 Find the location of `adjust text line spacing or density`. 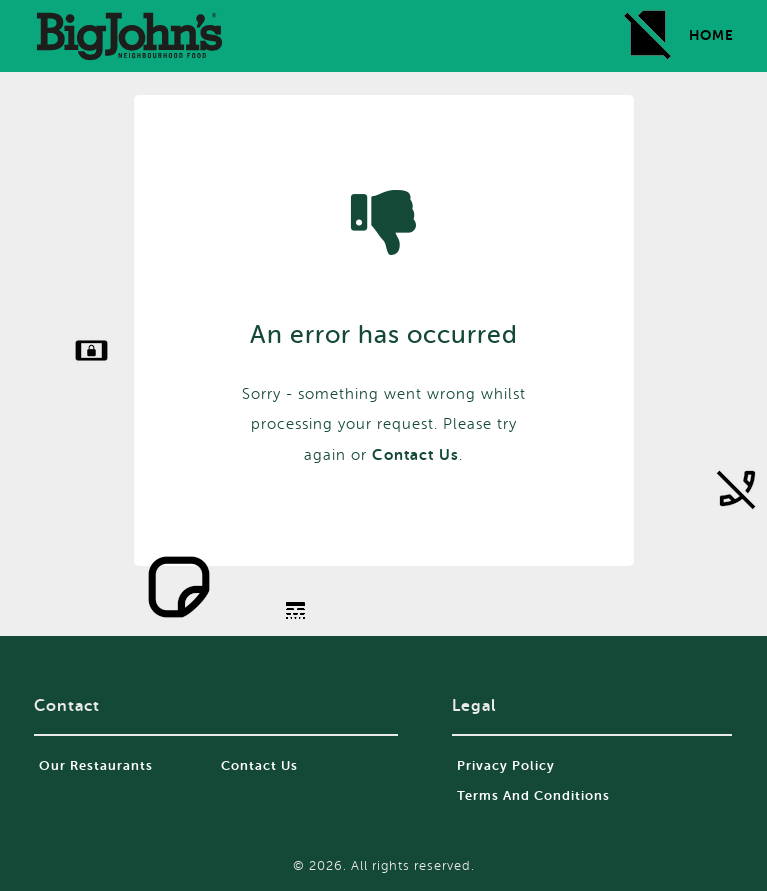

adjust text line spacing or density is located at coordinates (295, 610).